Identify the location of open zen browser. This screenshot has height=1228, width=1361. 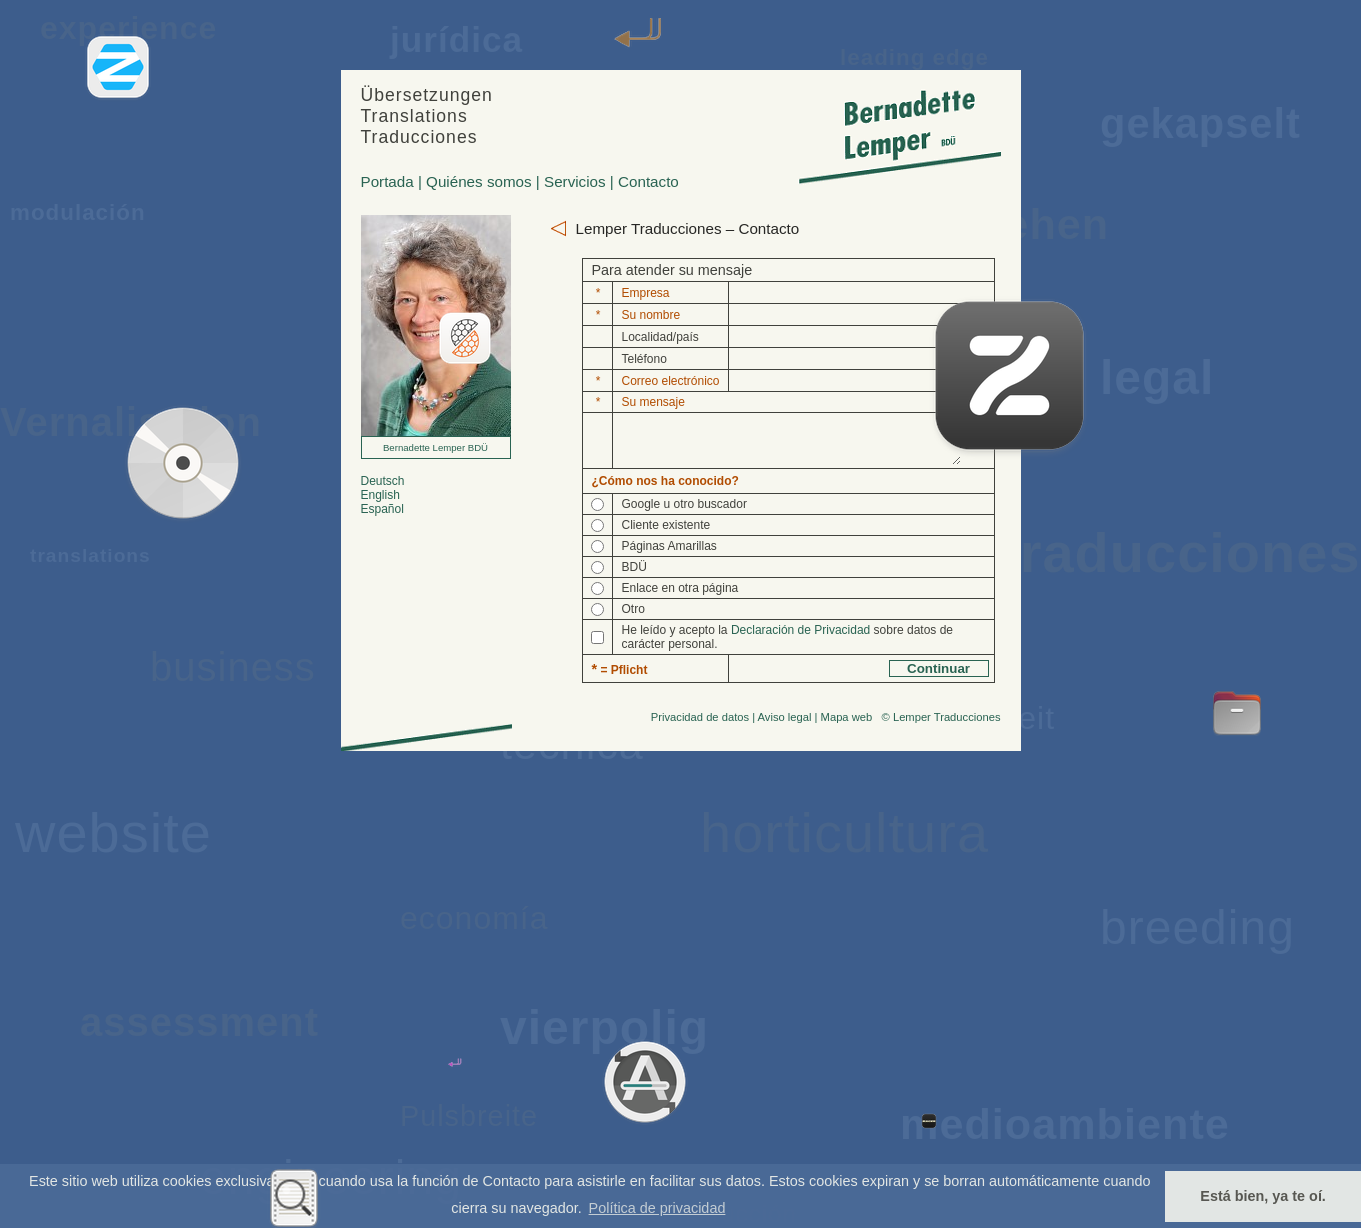
(1009, 375).